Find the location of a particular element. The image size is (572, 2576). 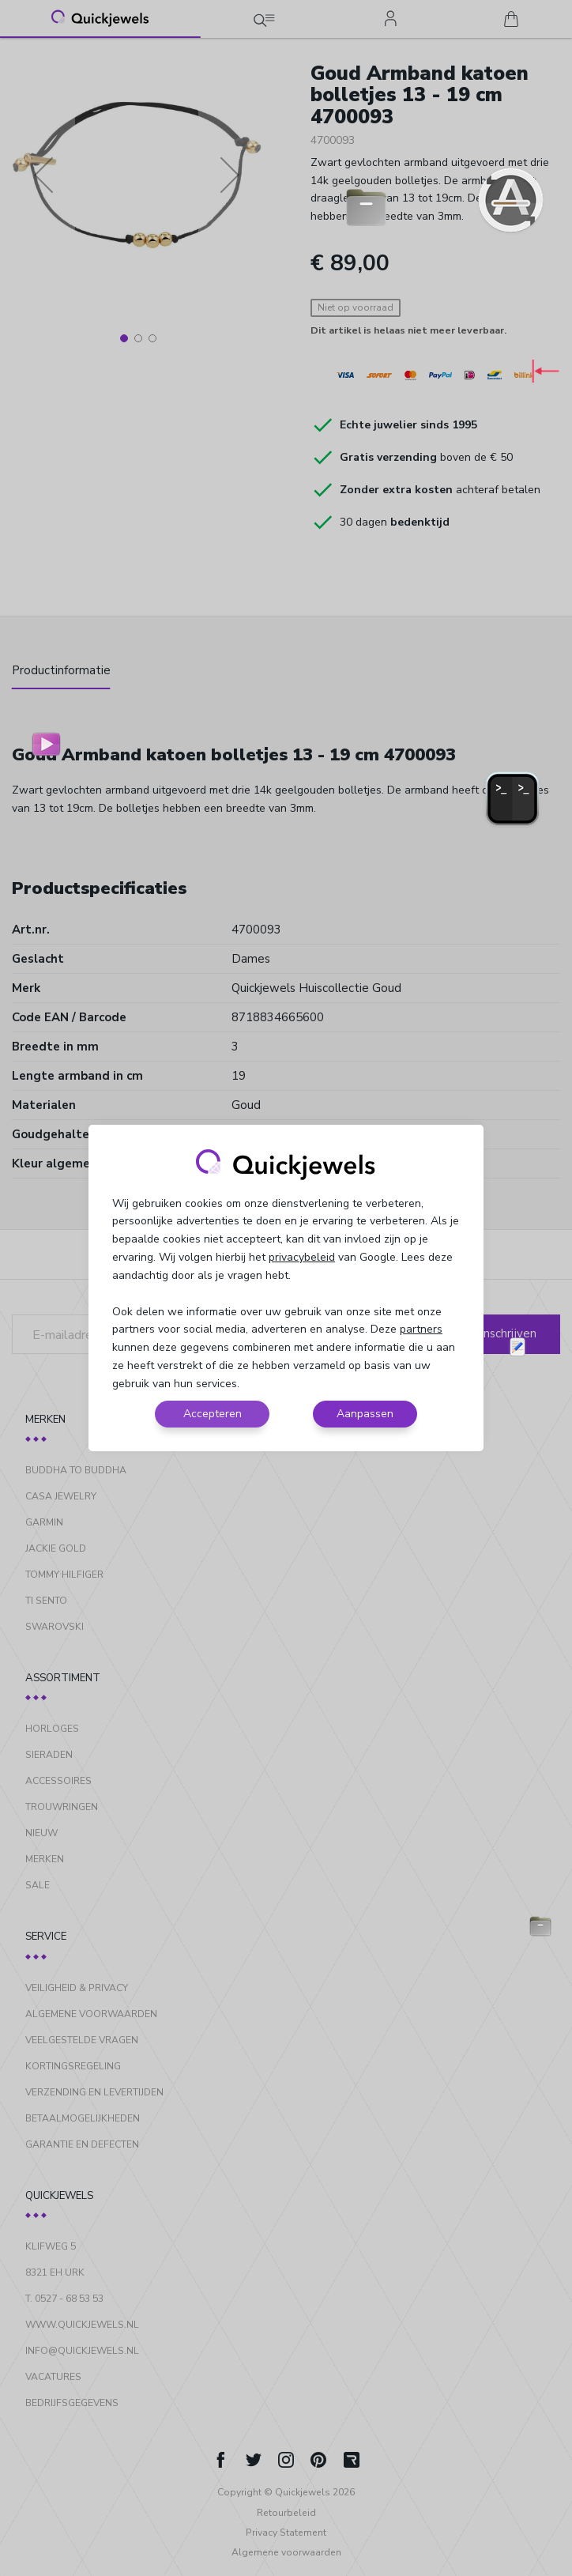

open the nautilus file manager is located at coordinates (540, 1926).